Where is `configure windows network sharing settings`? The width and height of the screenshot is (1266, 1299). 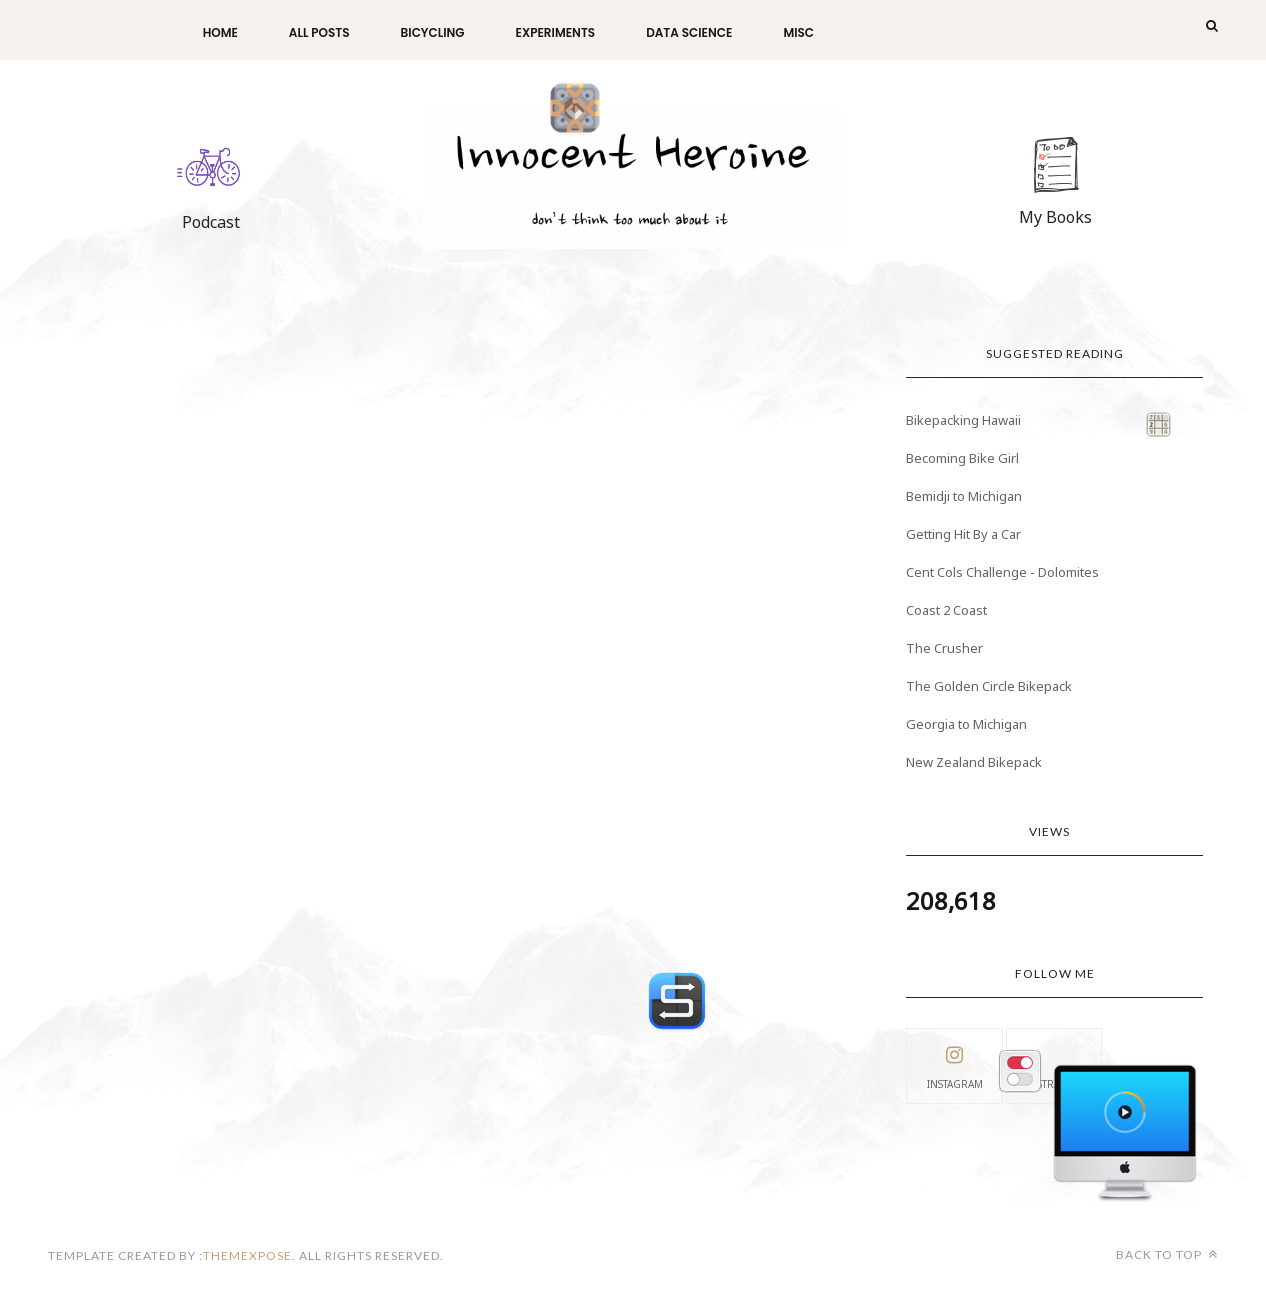 configure windows network sharing settings is located at coordinates (677, 1001).